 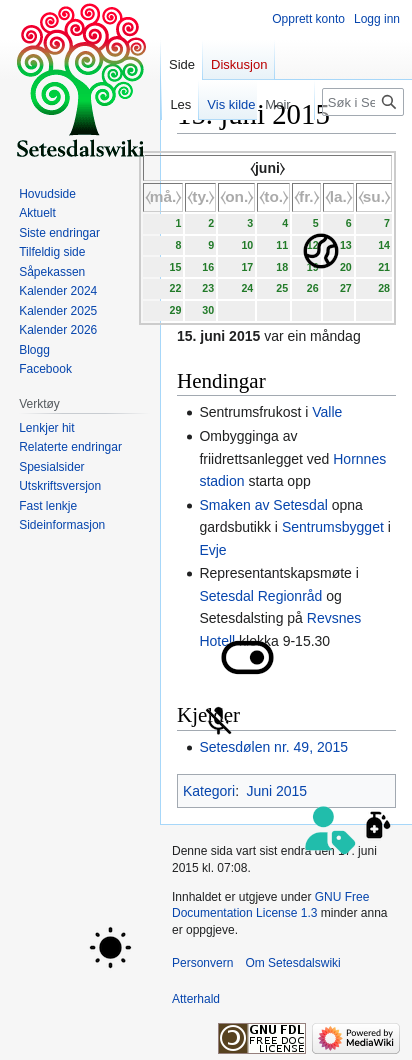 I want to click on switch to global or worldwide view, so click(x=321, y=251).